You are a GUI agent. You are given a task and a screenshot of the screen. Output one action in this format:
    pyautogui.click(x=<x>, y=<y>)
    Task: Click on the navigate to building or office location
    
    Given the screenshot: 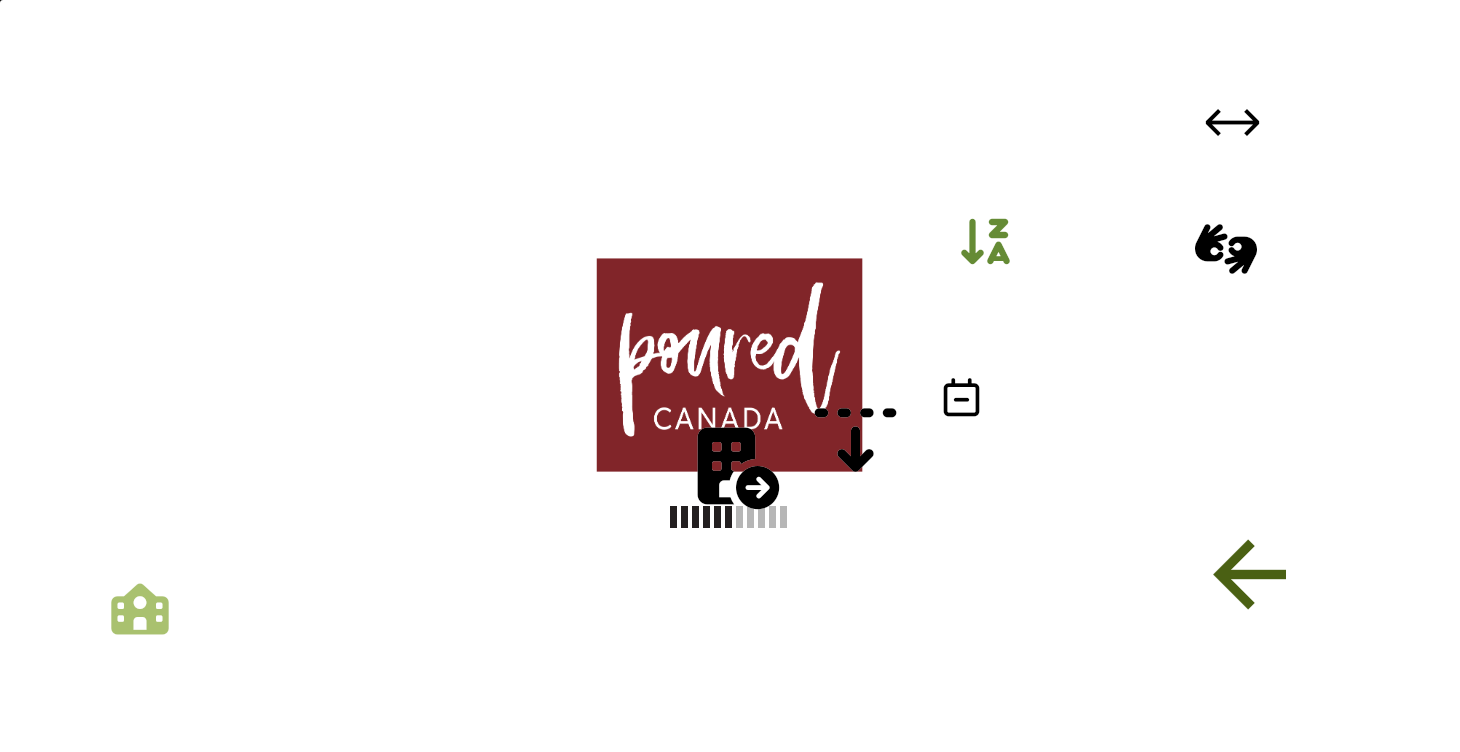 What is the action you would take?
    pyautogui.click(x=736, y=466)
    